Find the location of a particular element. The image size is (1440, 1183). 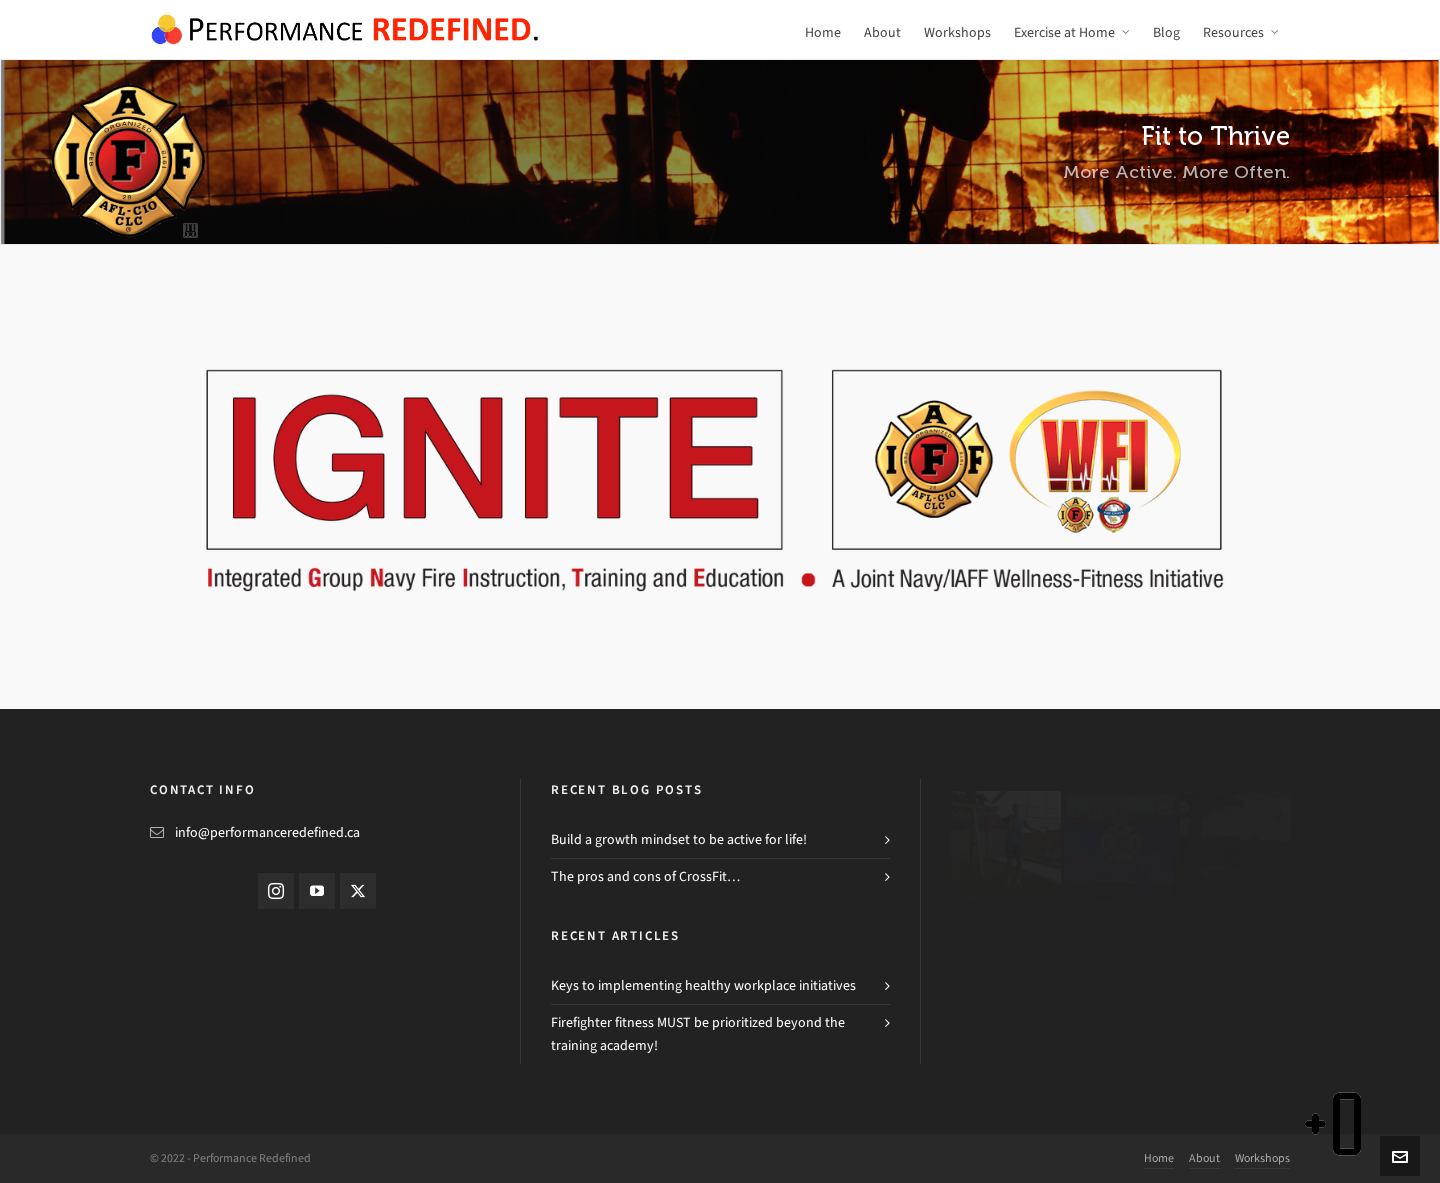

insert a new column to the left is located at coordinates (1333, 1124).